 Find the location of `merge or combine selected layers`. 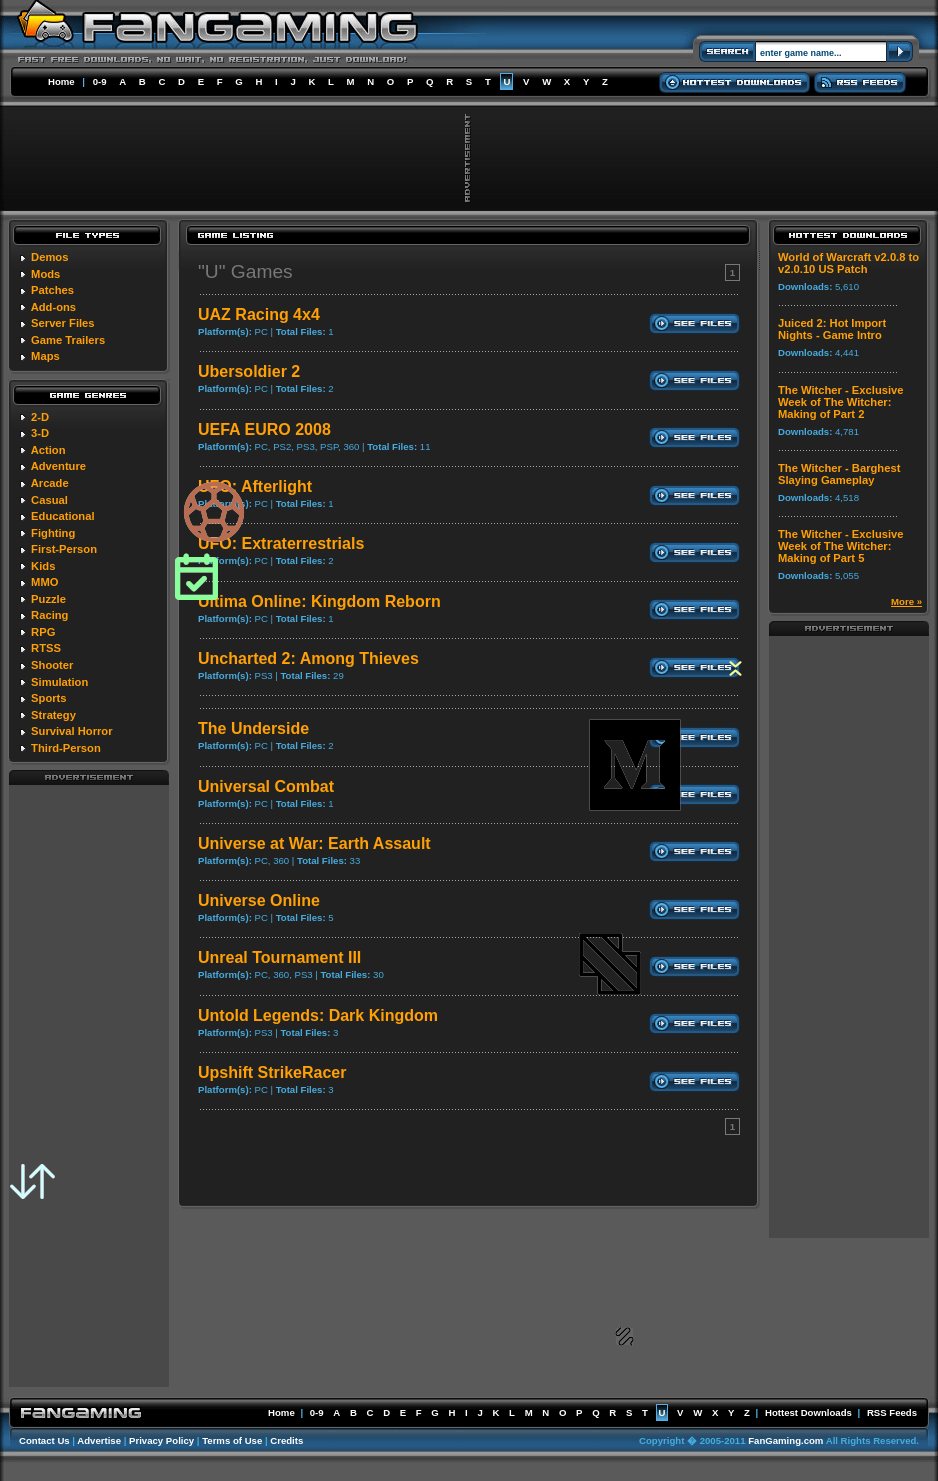

merge or combine selected layers is located at coordinates (610, 964).